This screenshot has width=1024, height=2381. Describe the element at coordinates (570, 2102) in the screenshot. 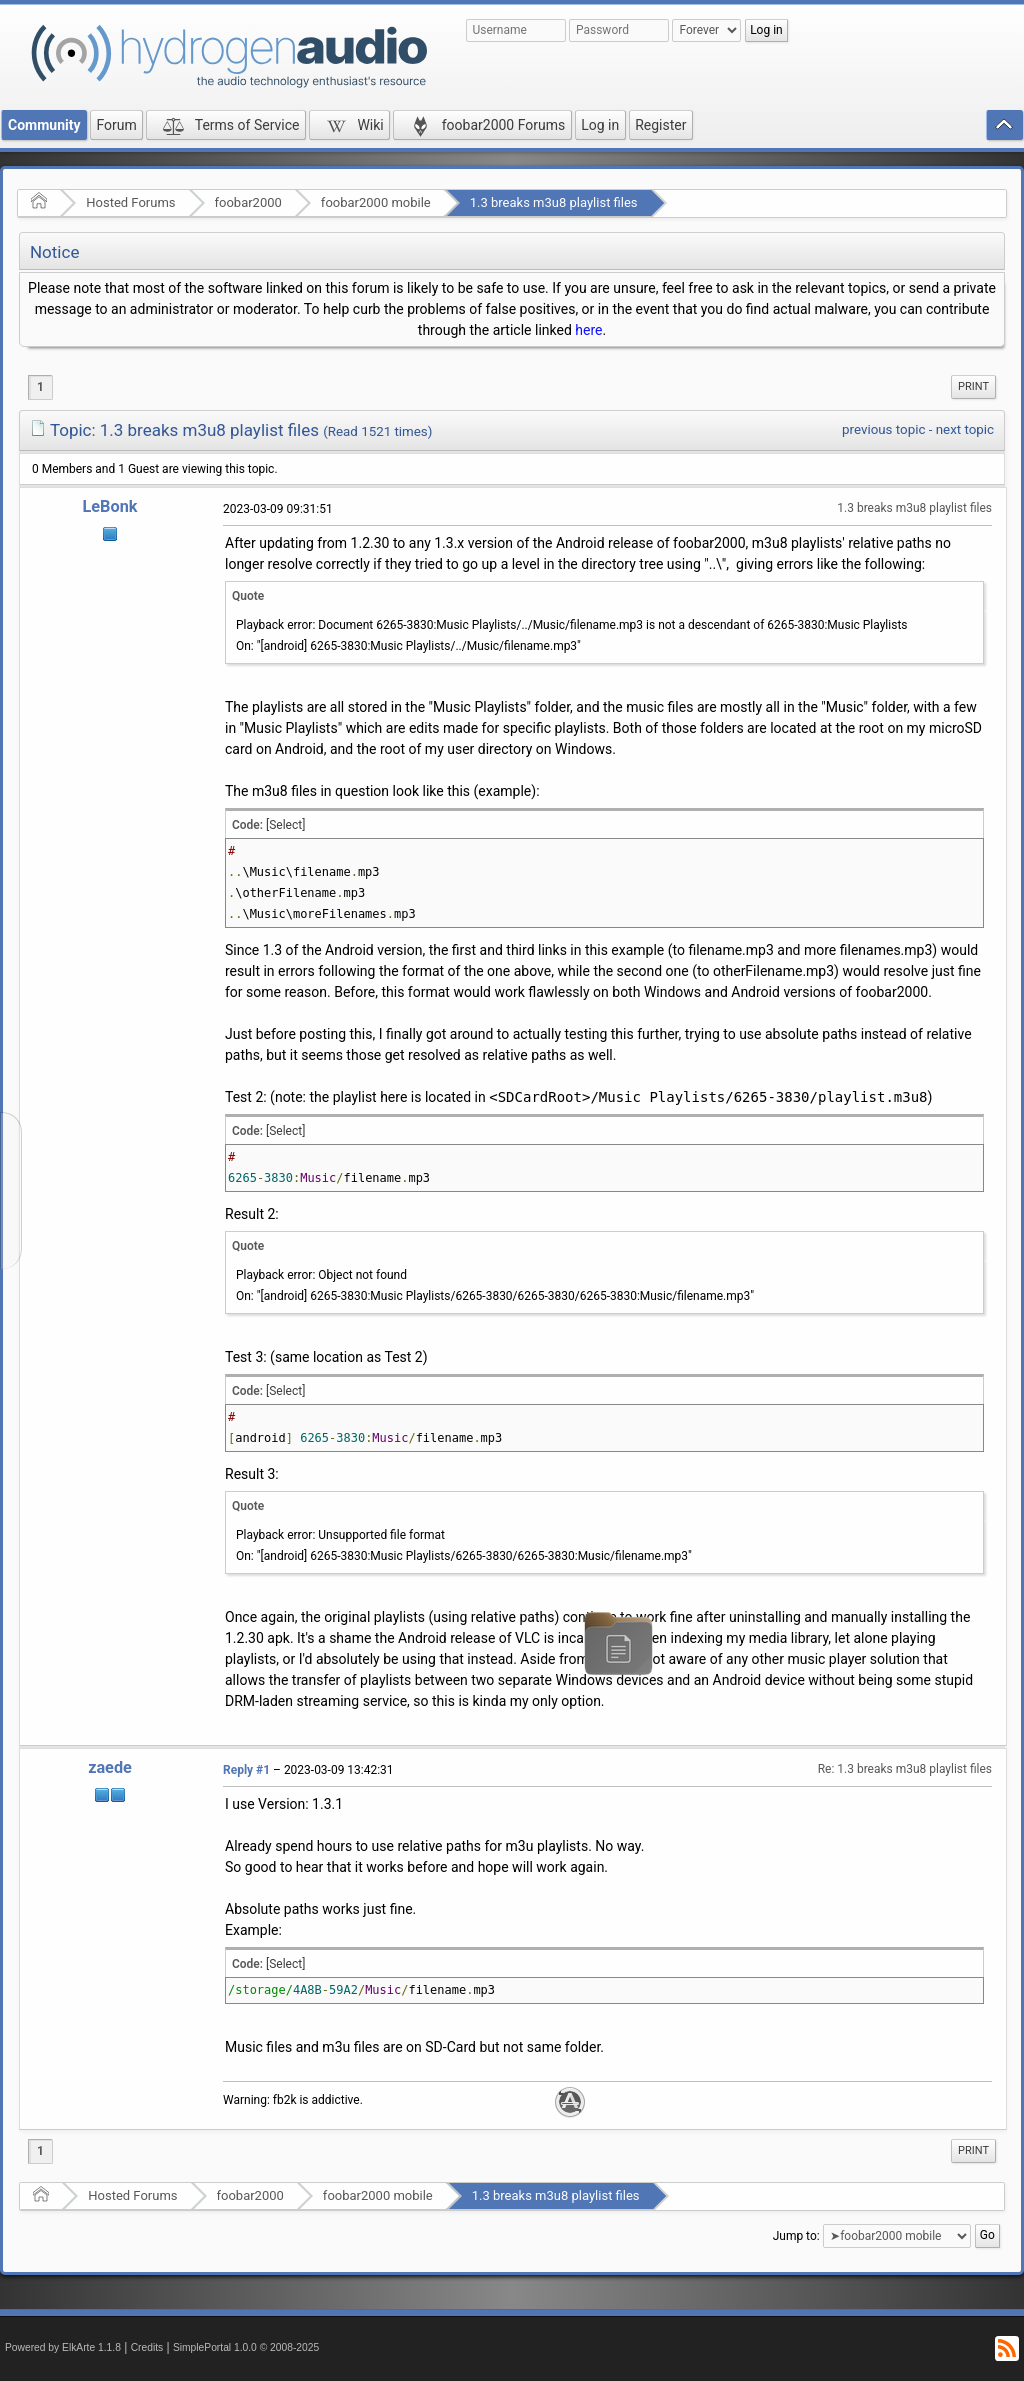

I see `open the software update manager` at that location.